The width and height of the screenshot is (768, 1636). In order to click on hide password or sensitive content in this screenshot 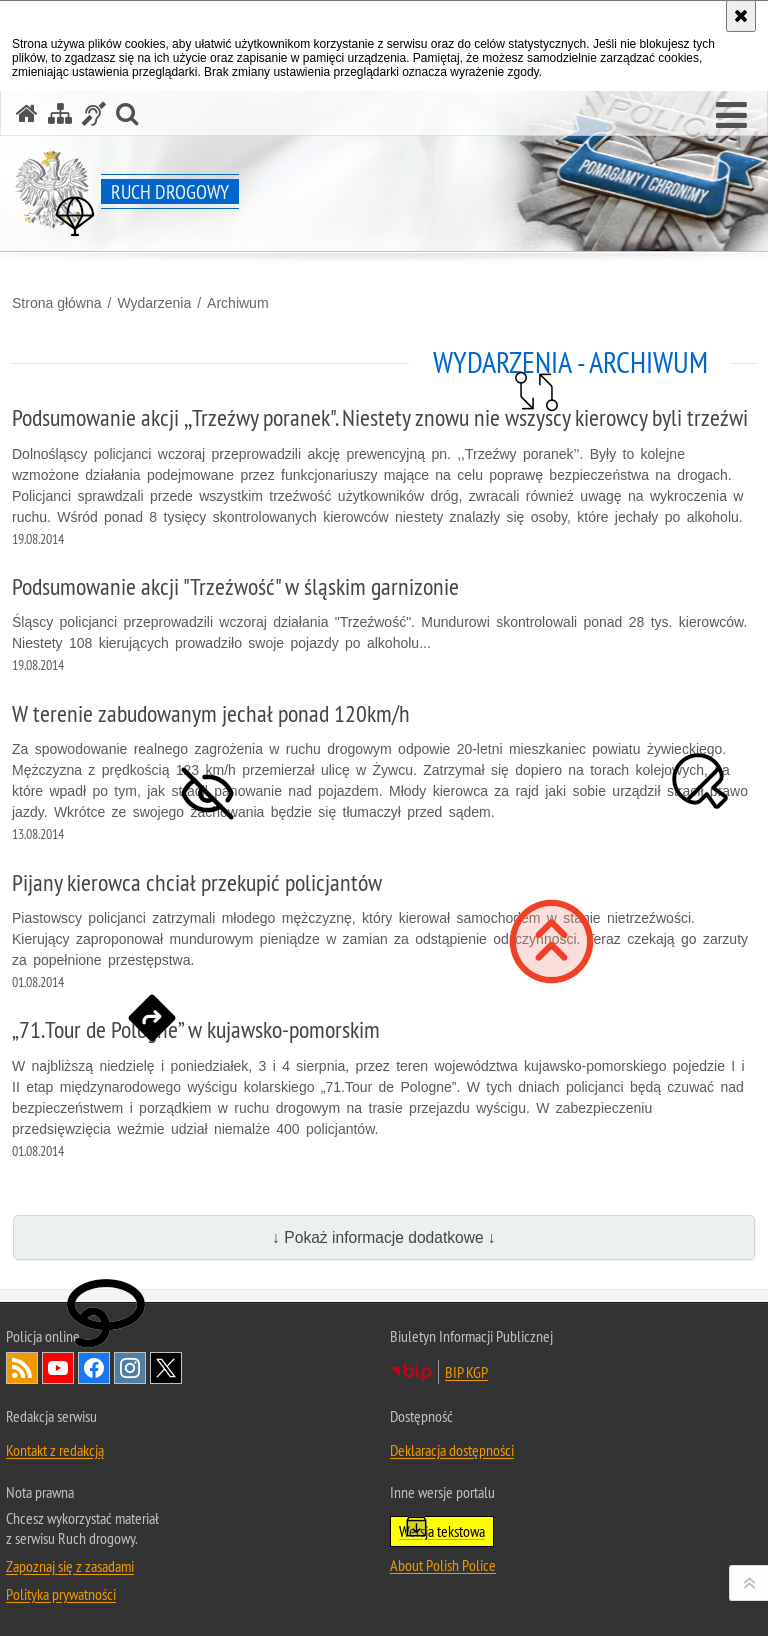, I will do `click(207, 793)`.